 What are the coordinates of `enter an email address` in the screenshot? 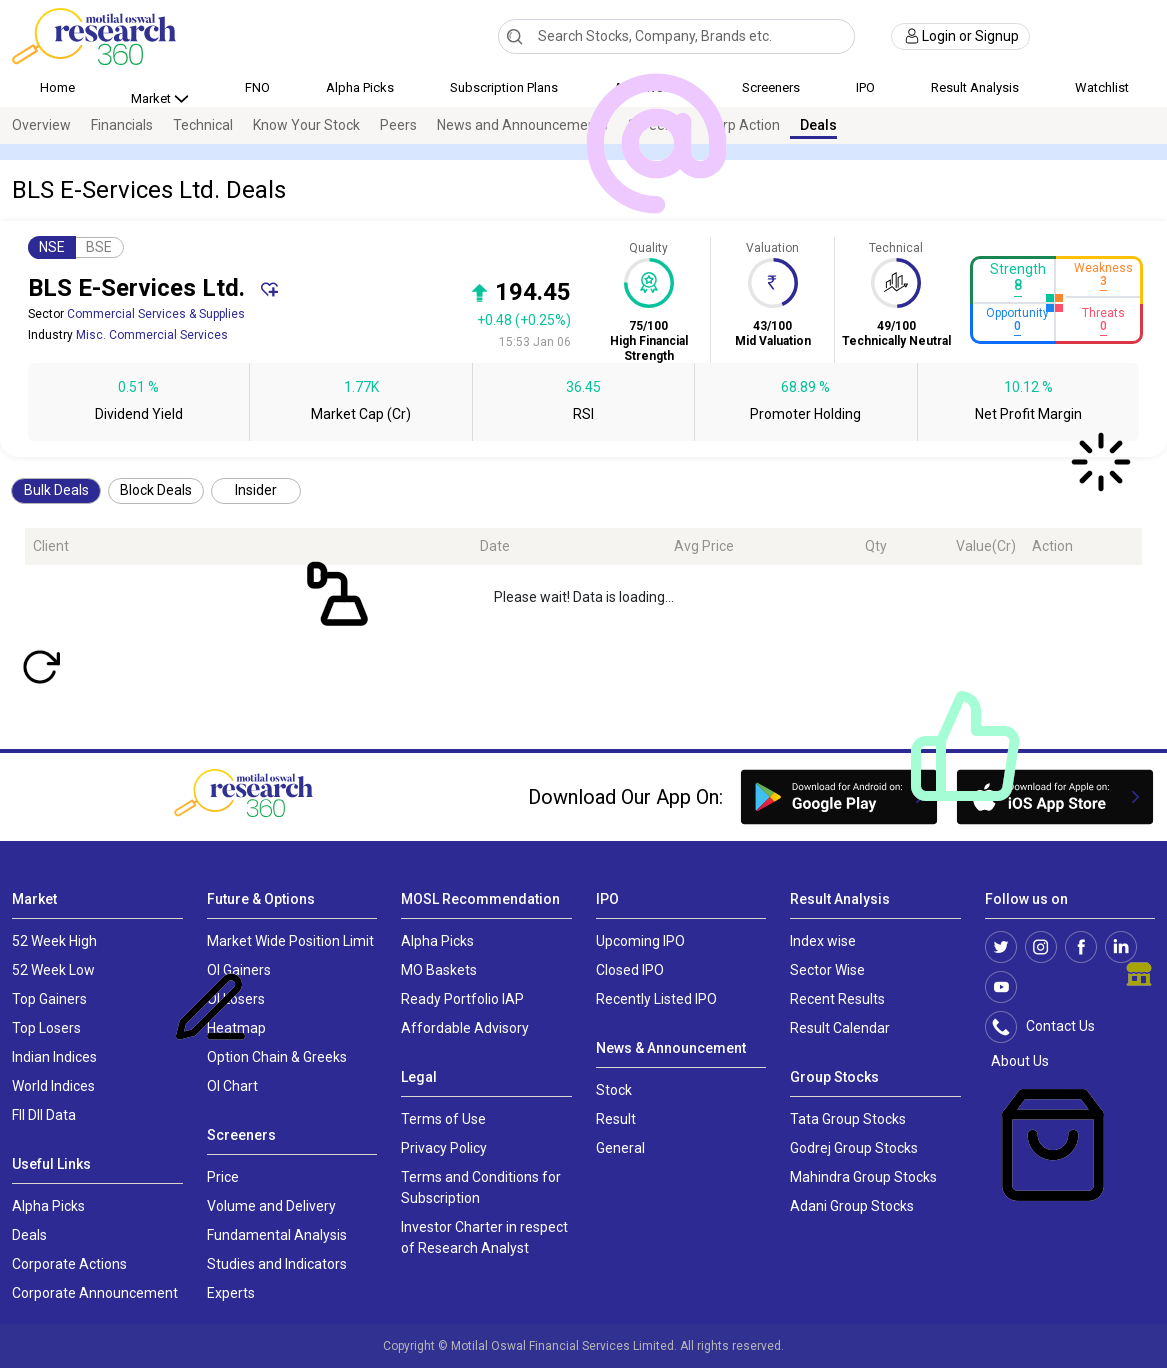 It's located at (656, 143).